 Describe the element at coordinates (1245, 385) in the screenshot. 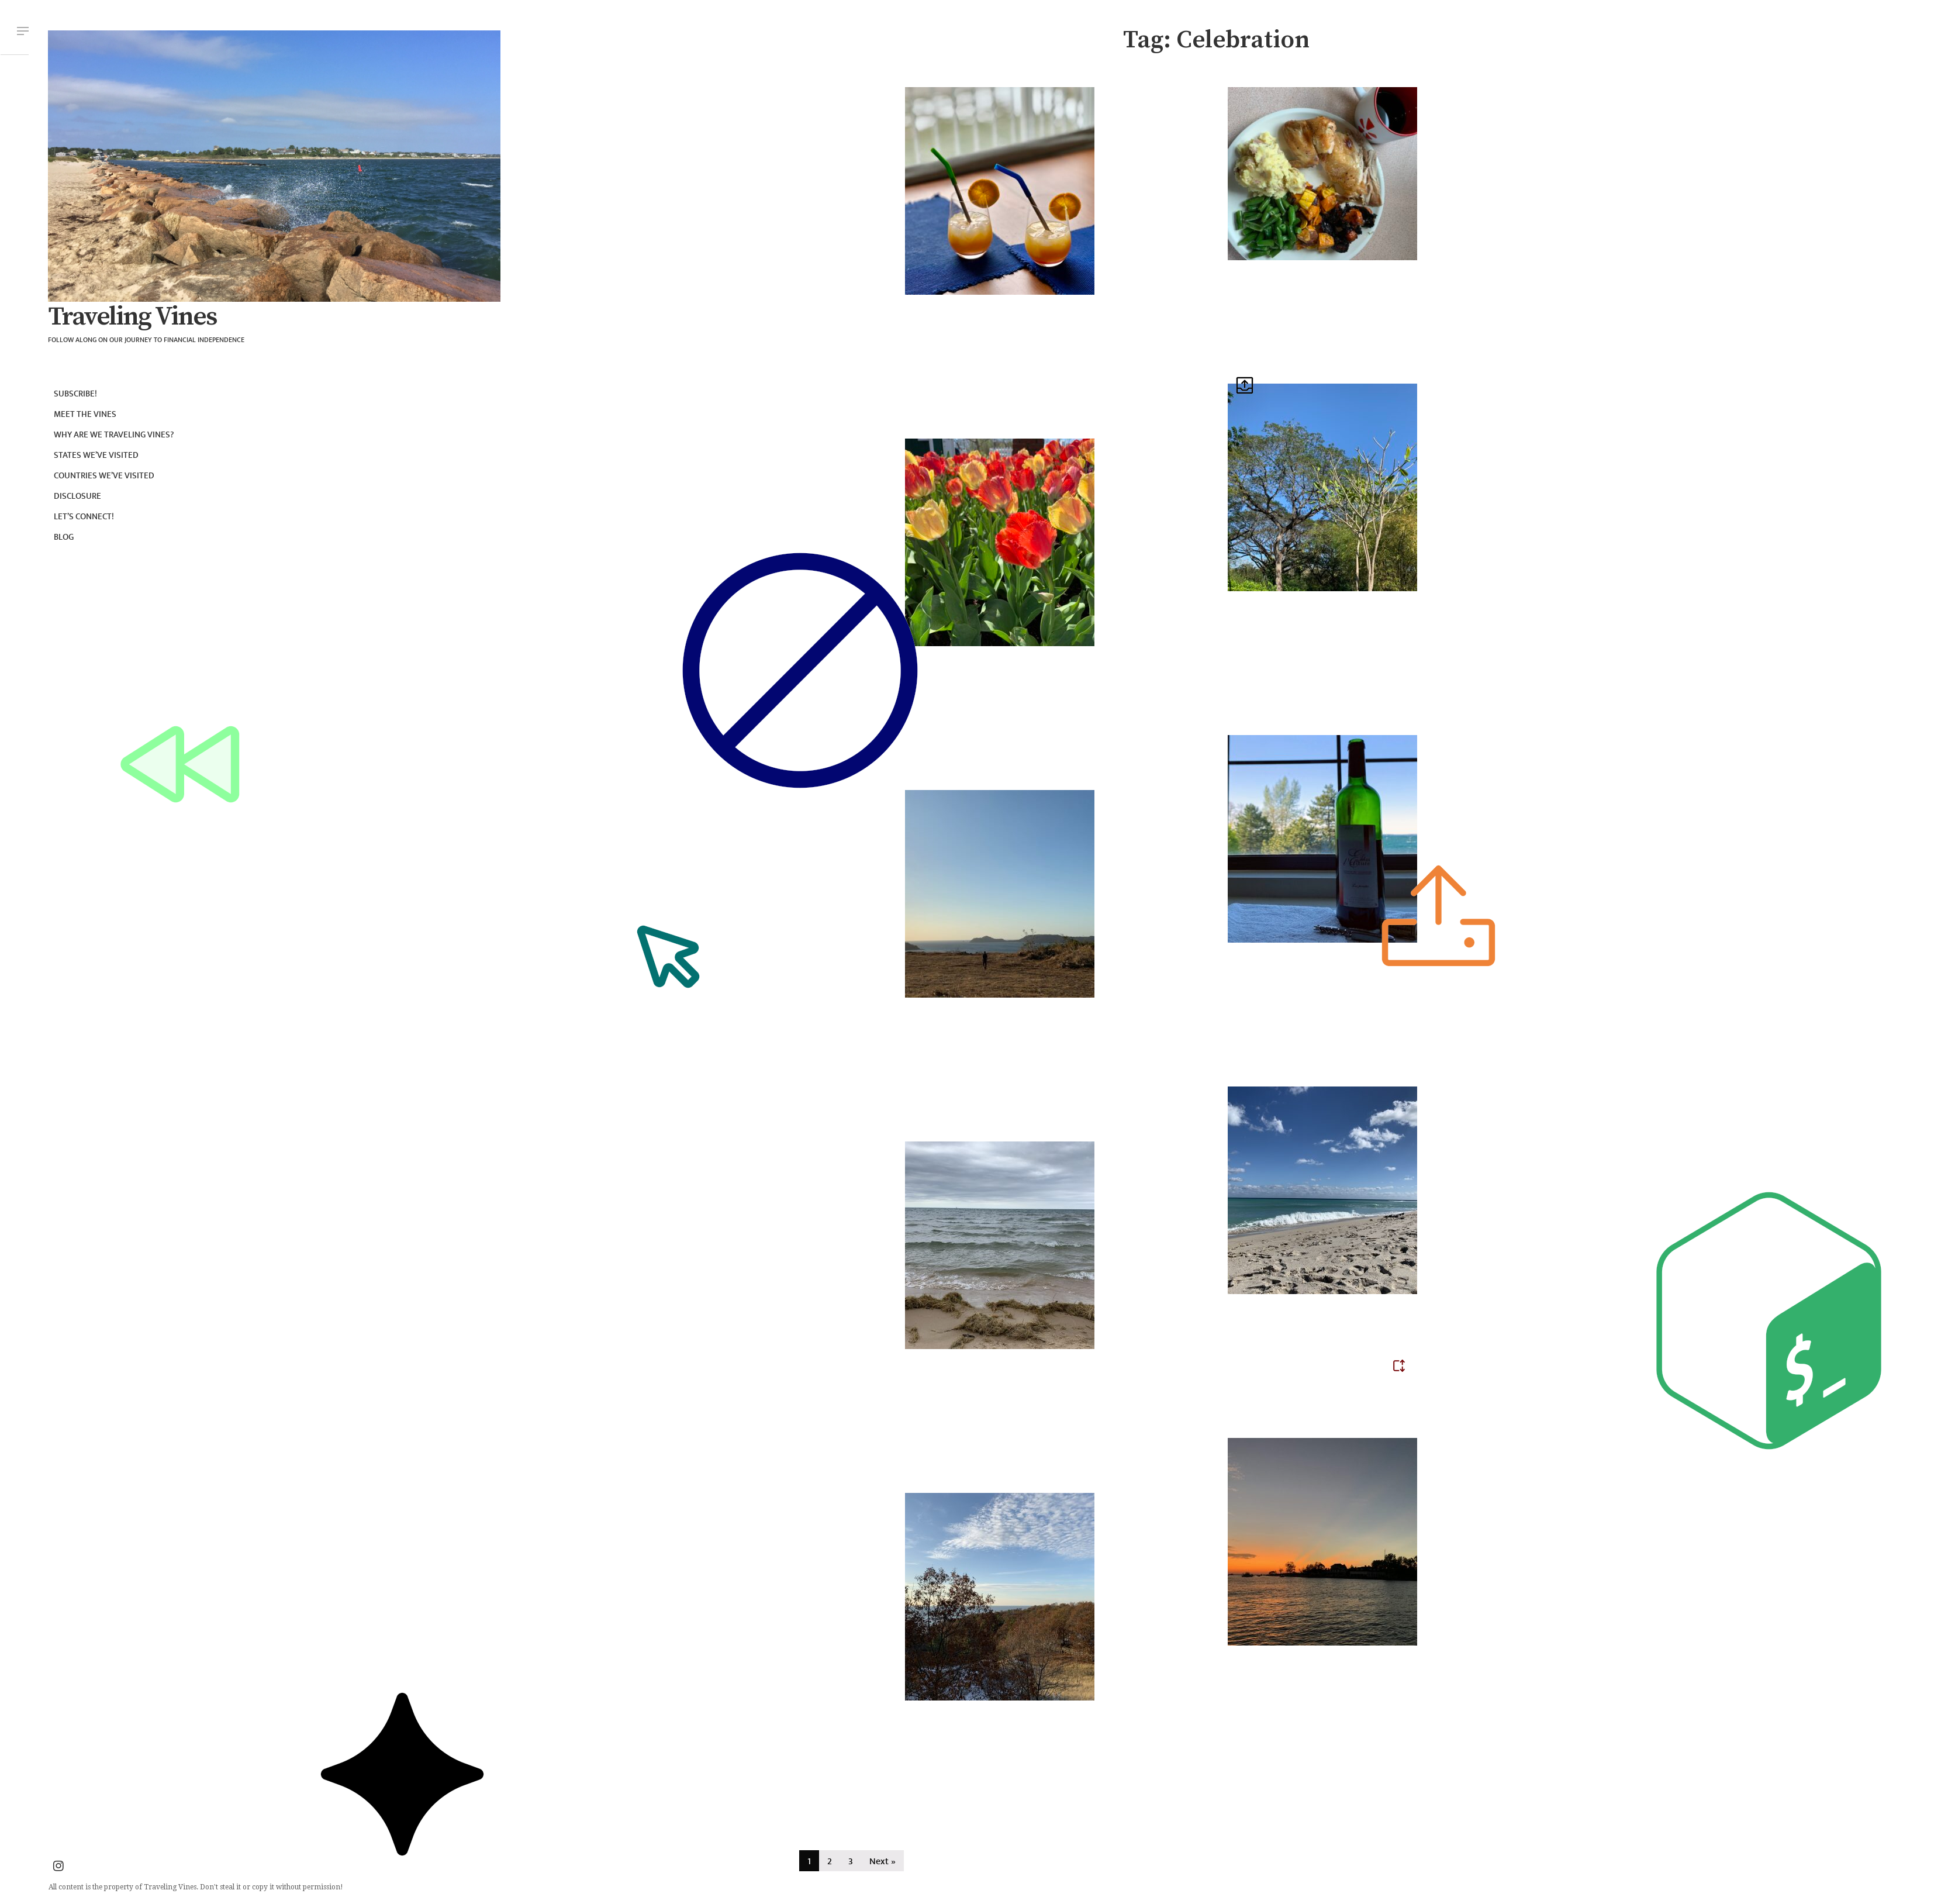

I see `upload a file from your device` at that location.